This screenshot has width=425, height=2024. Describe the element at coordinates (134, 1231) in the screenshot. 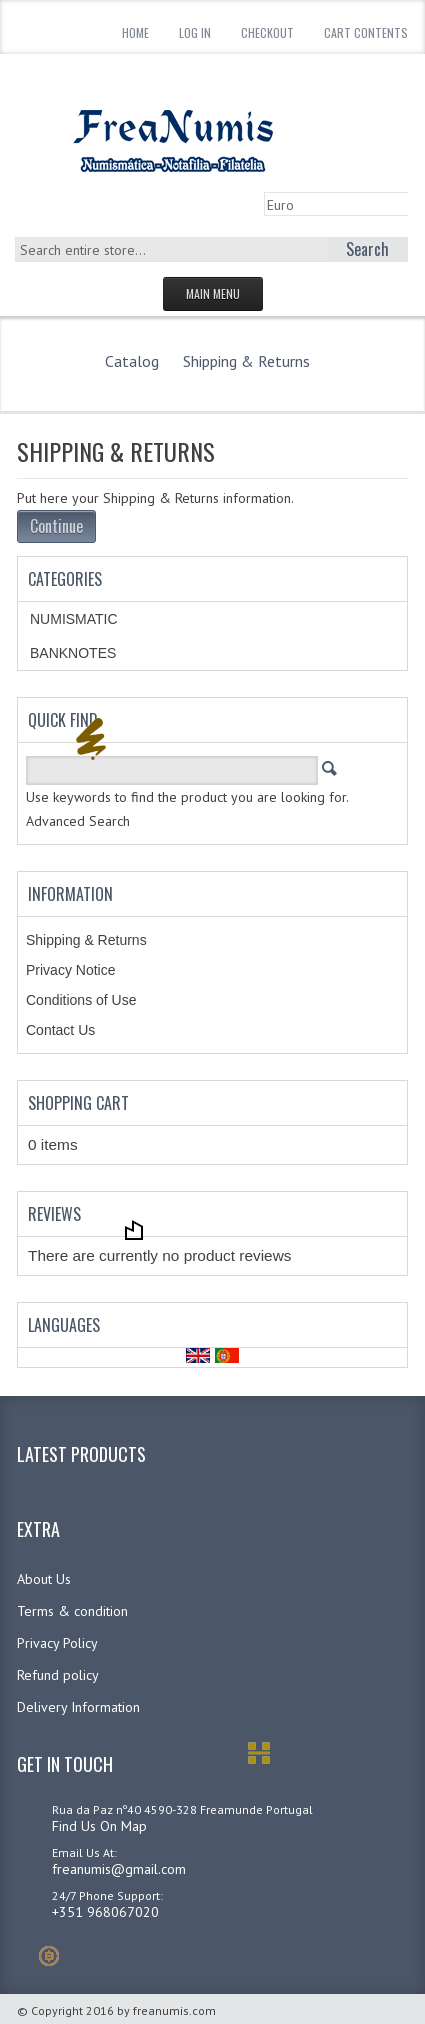

I see `view building or property details` at that location.